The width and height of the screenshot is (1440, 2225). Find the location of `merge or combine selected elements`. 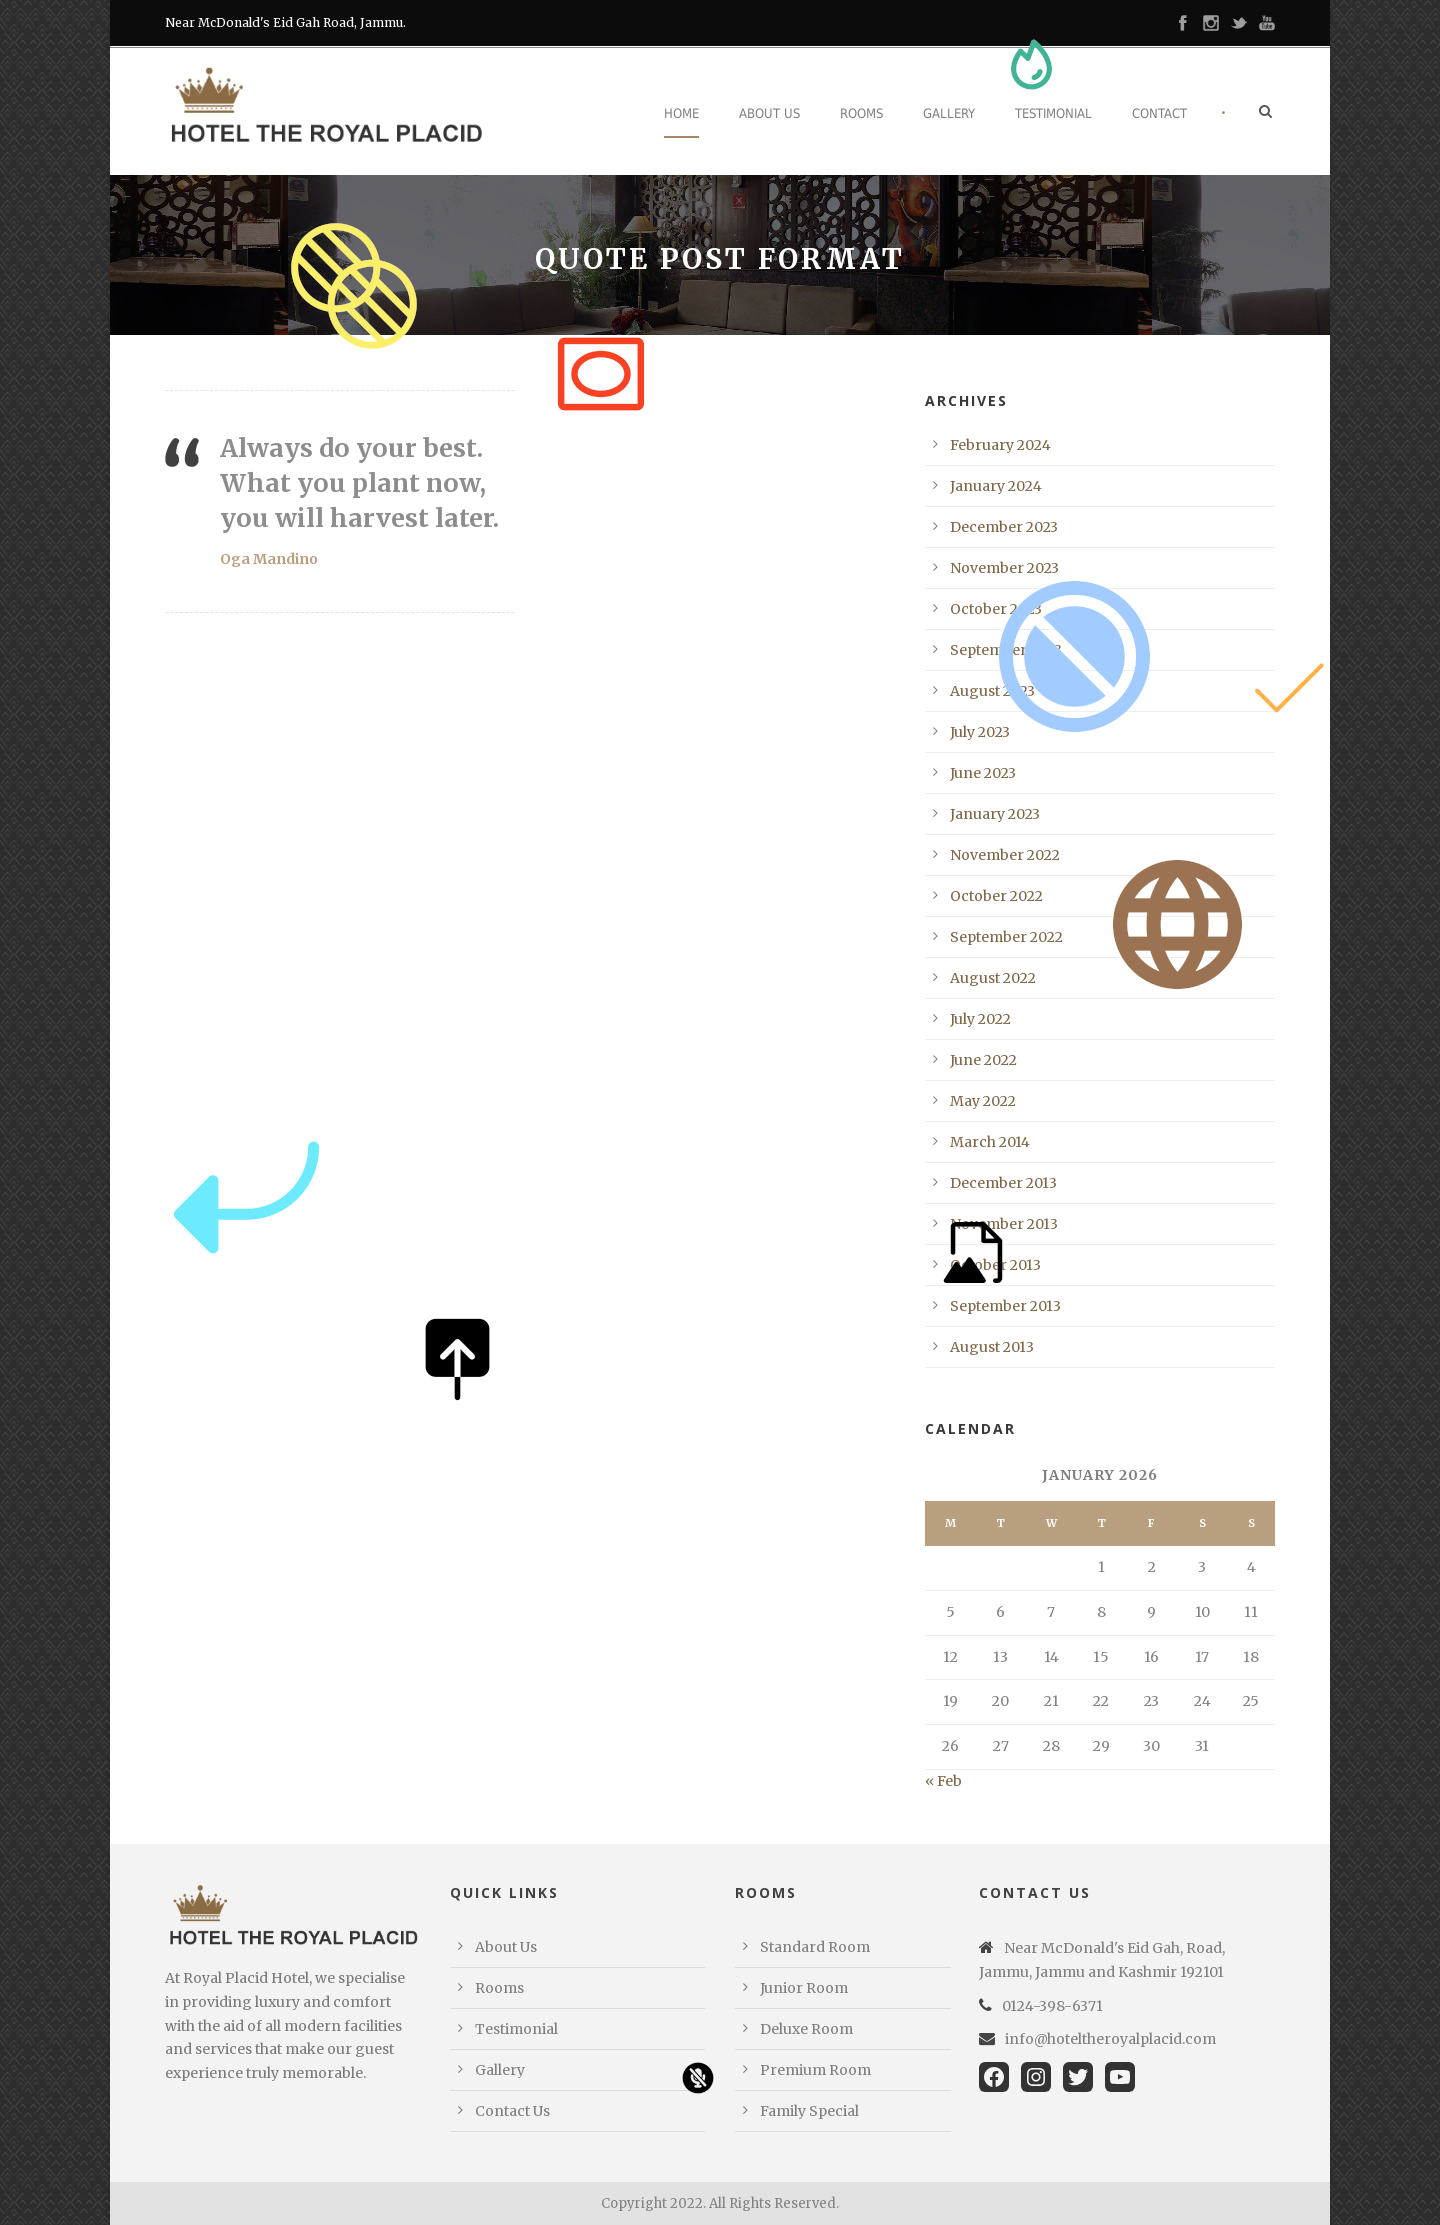

merge or combine selected elements is located at coordinates (354, 286).